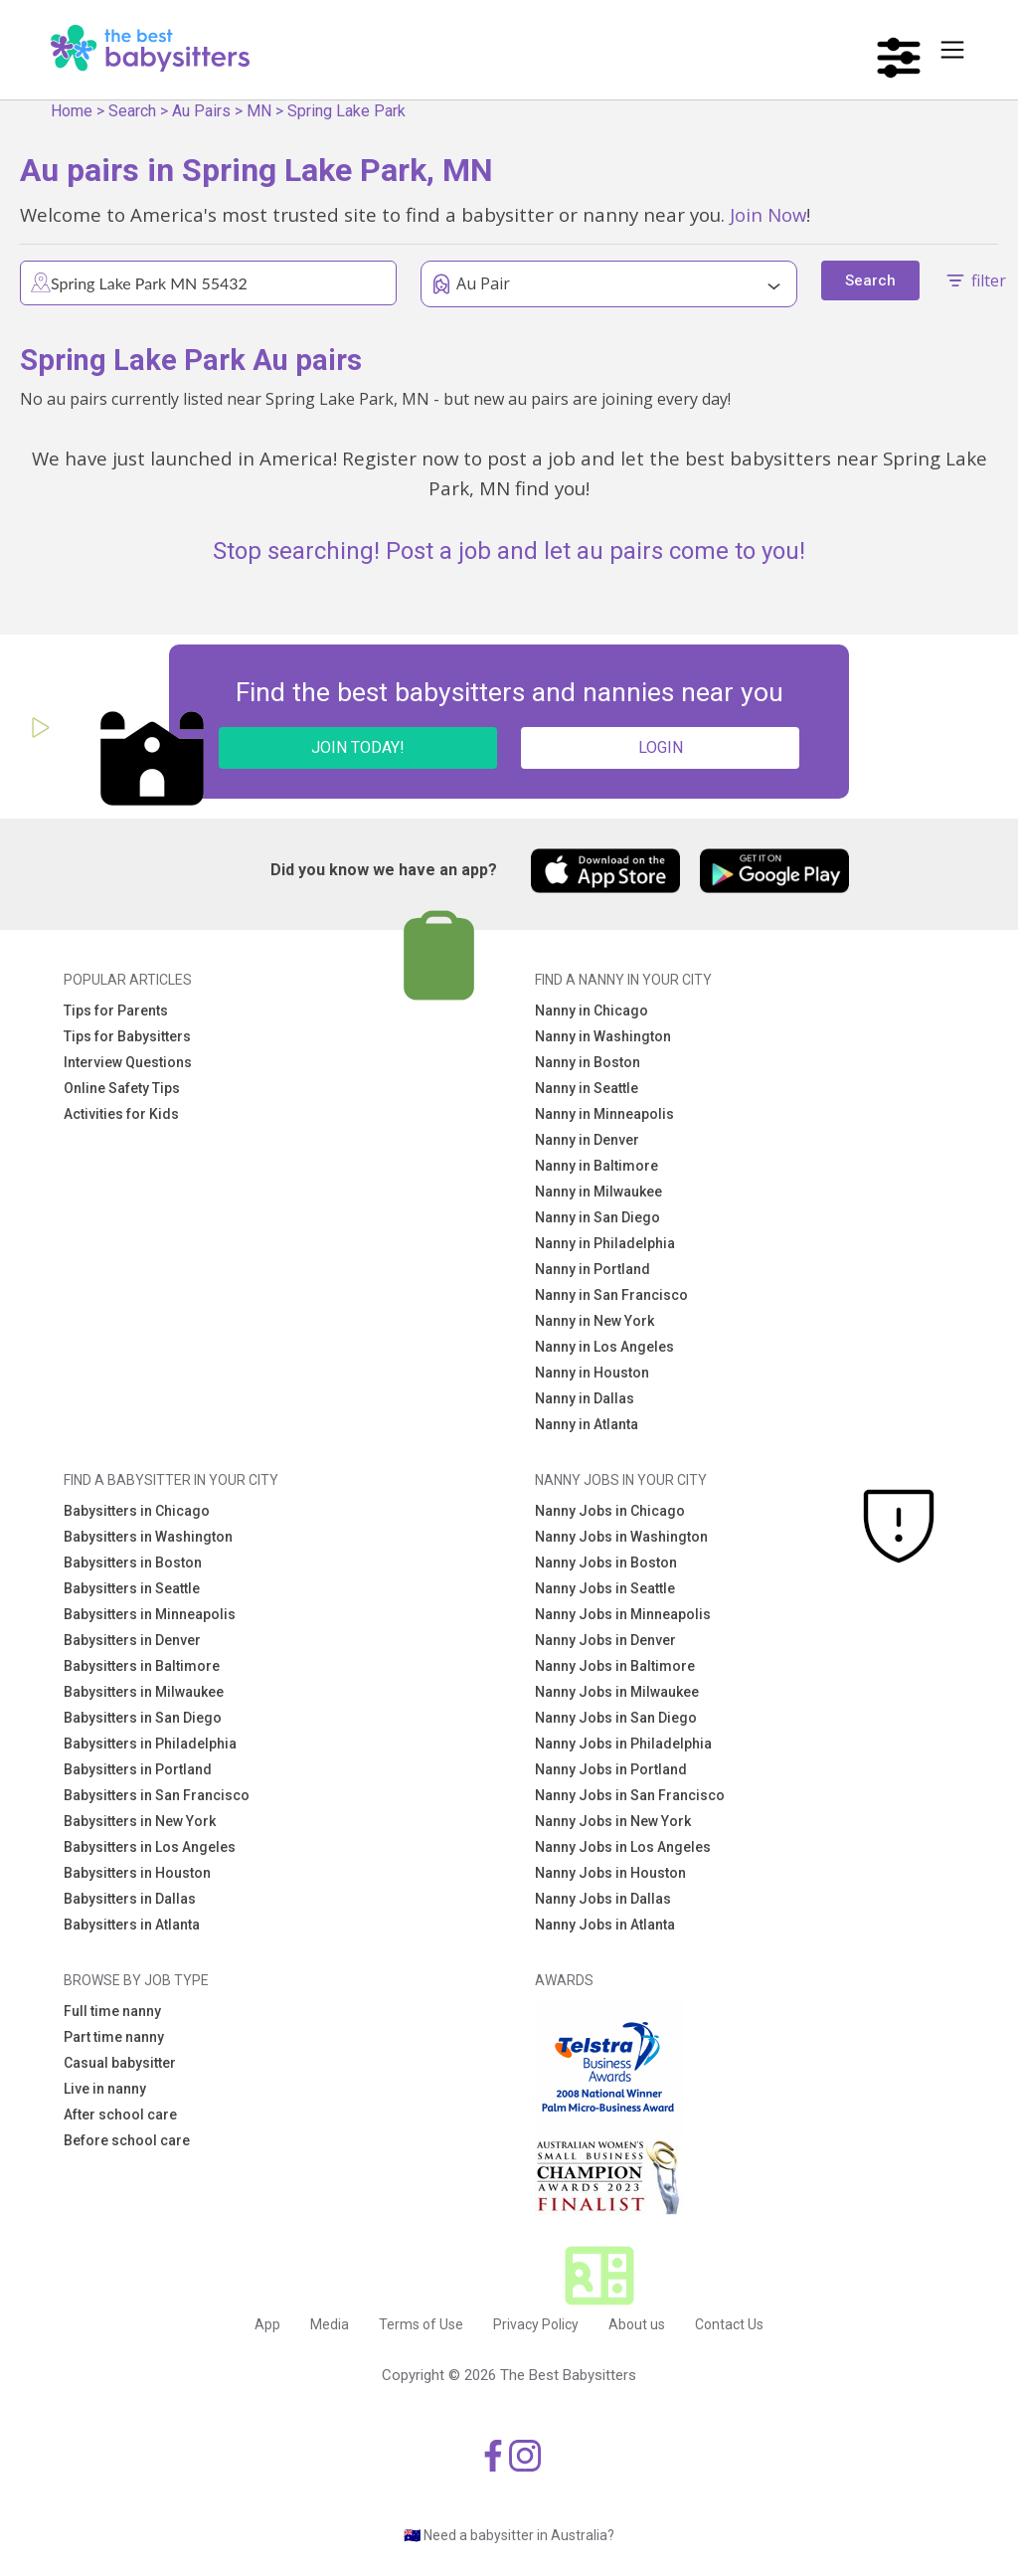 The width and height of the screenshot is (1018, 2576). Describe the element at coordinates (152, 757) in the screenshot. I see `find nearby synagogues` at that location.